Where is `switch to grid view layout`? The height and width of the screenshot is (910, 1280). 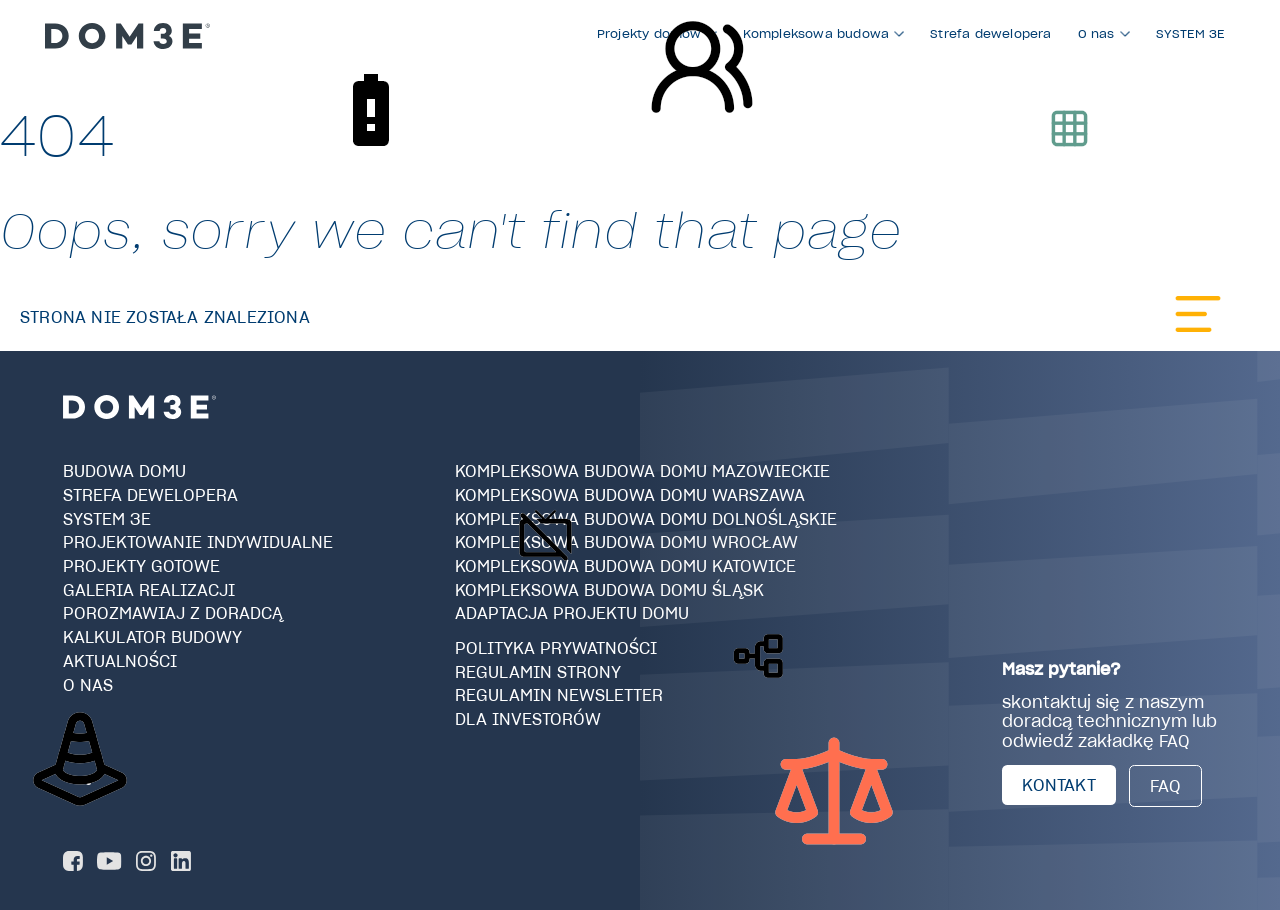 switch to grid view layout is located at coordinates (1069, 128).